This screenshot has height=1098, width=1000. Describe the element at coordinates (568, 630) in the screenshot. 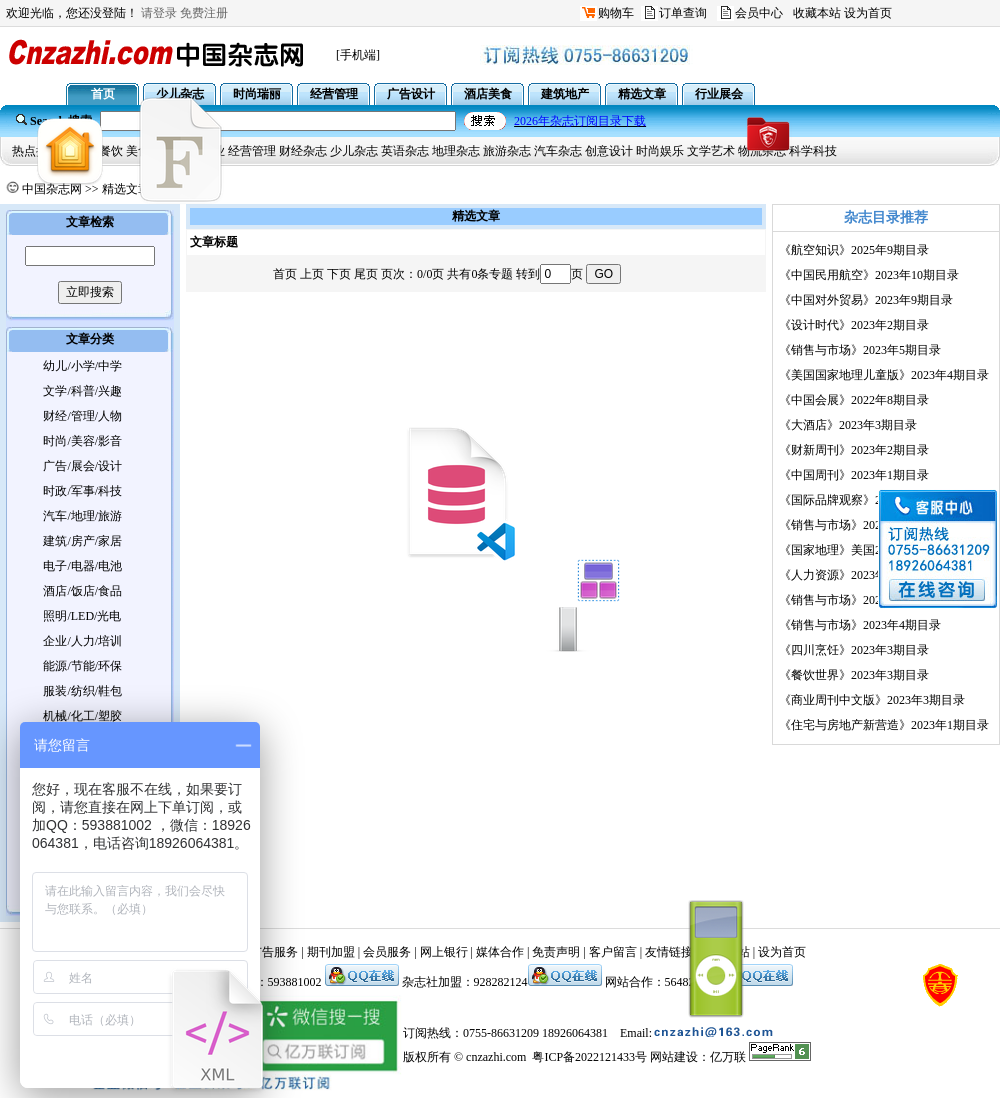

I see `iPod nano device connected` at that location.